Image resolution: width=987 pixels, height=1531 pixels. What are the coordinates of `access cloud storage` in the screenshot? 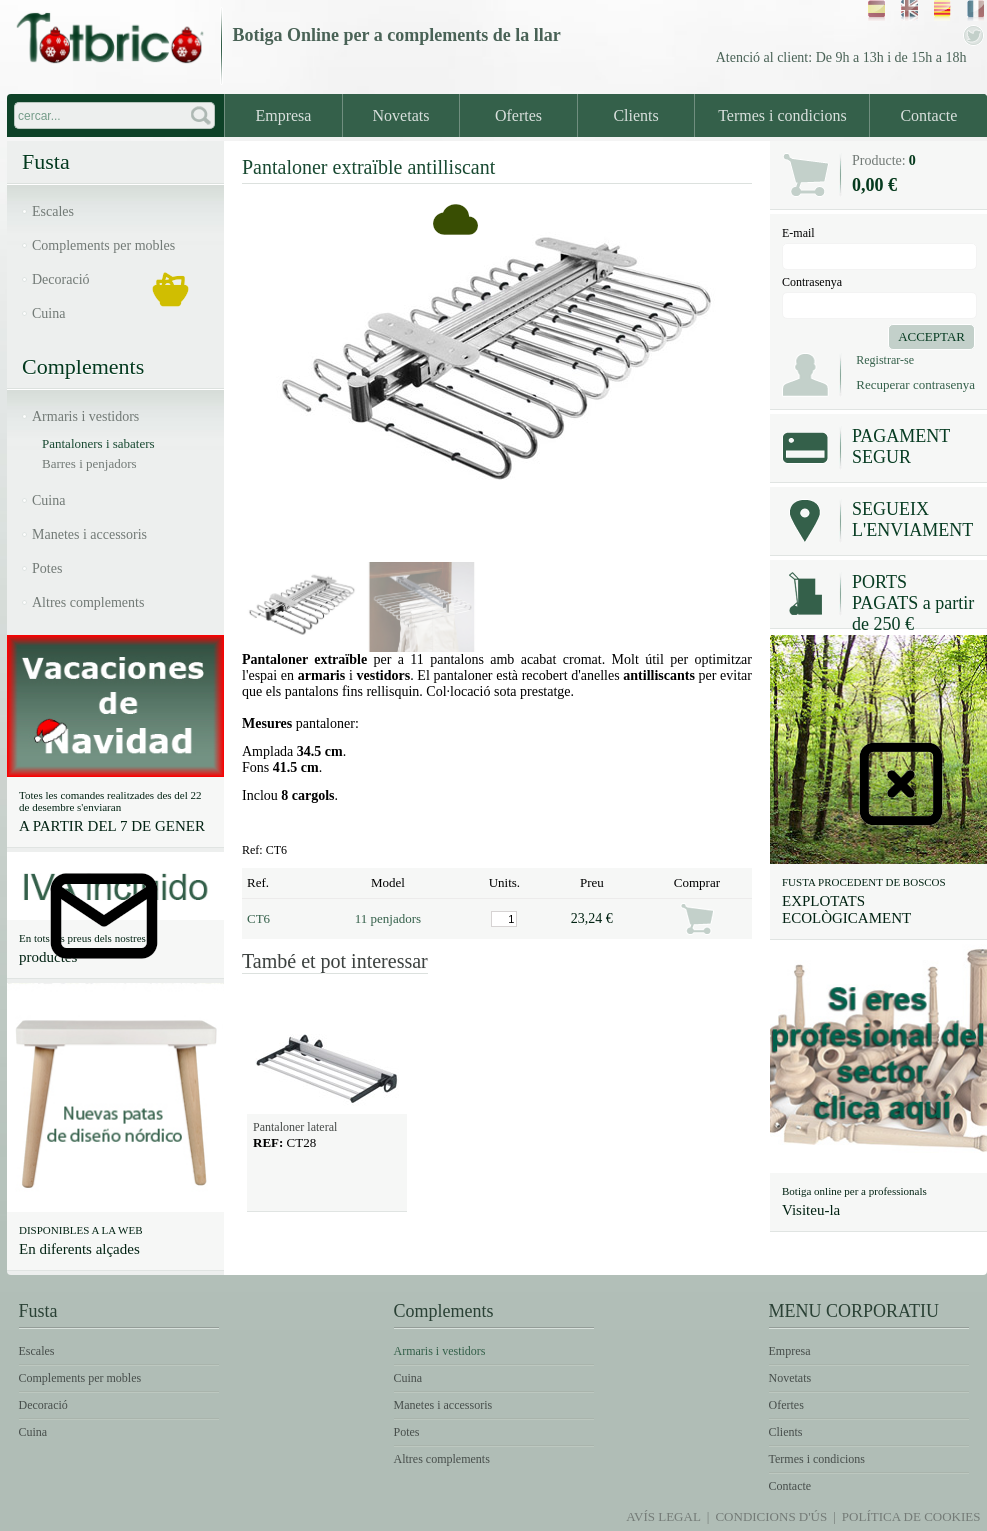 It's located at (455, 220).